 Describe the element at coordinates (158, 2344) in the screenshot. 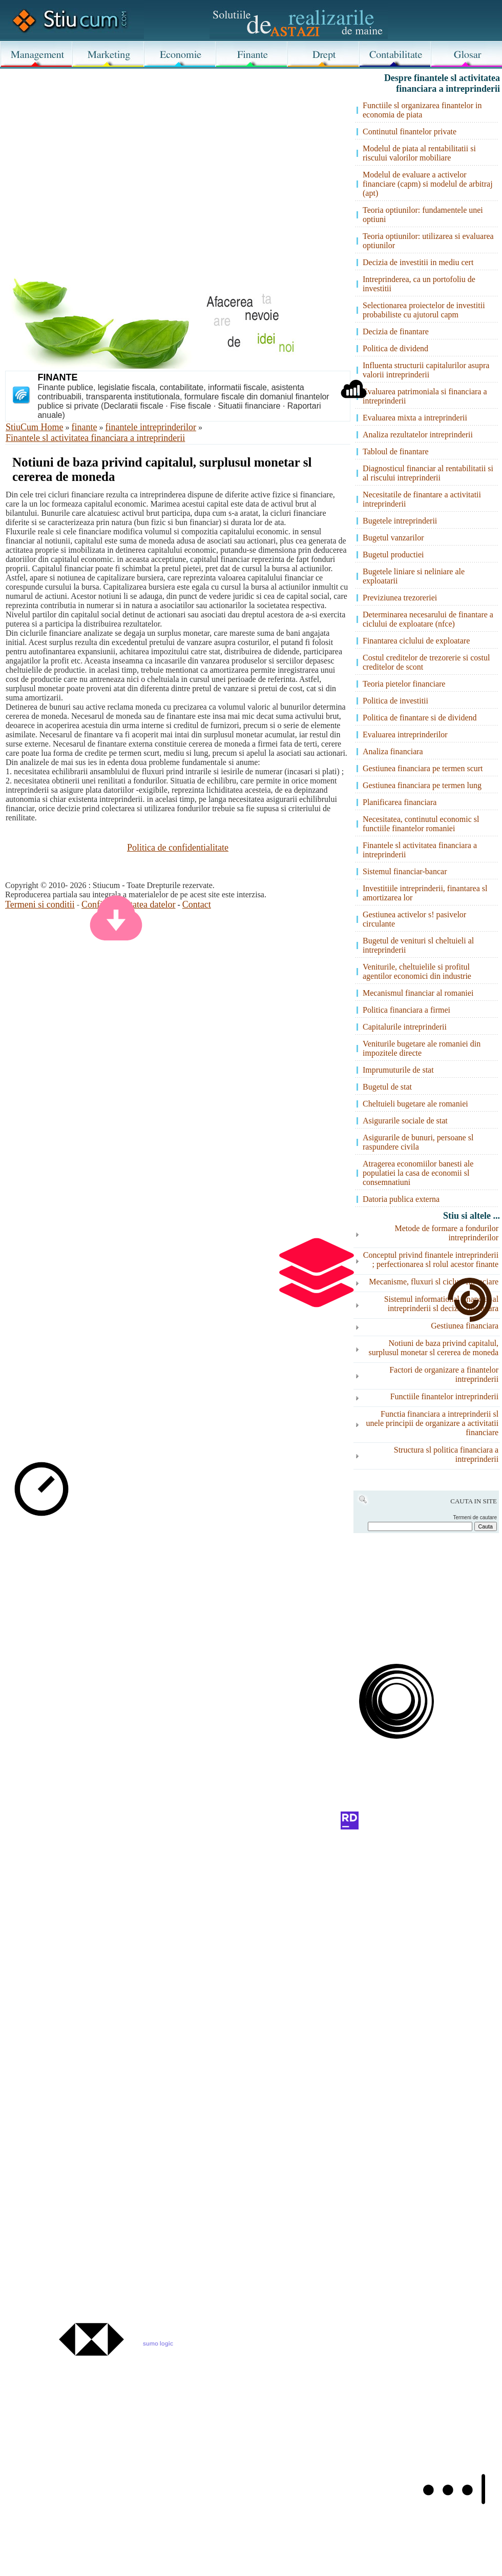

I see `sumo logic company logo` at that location.